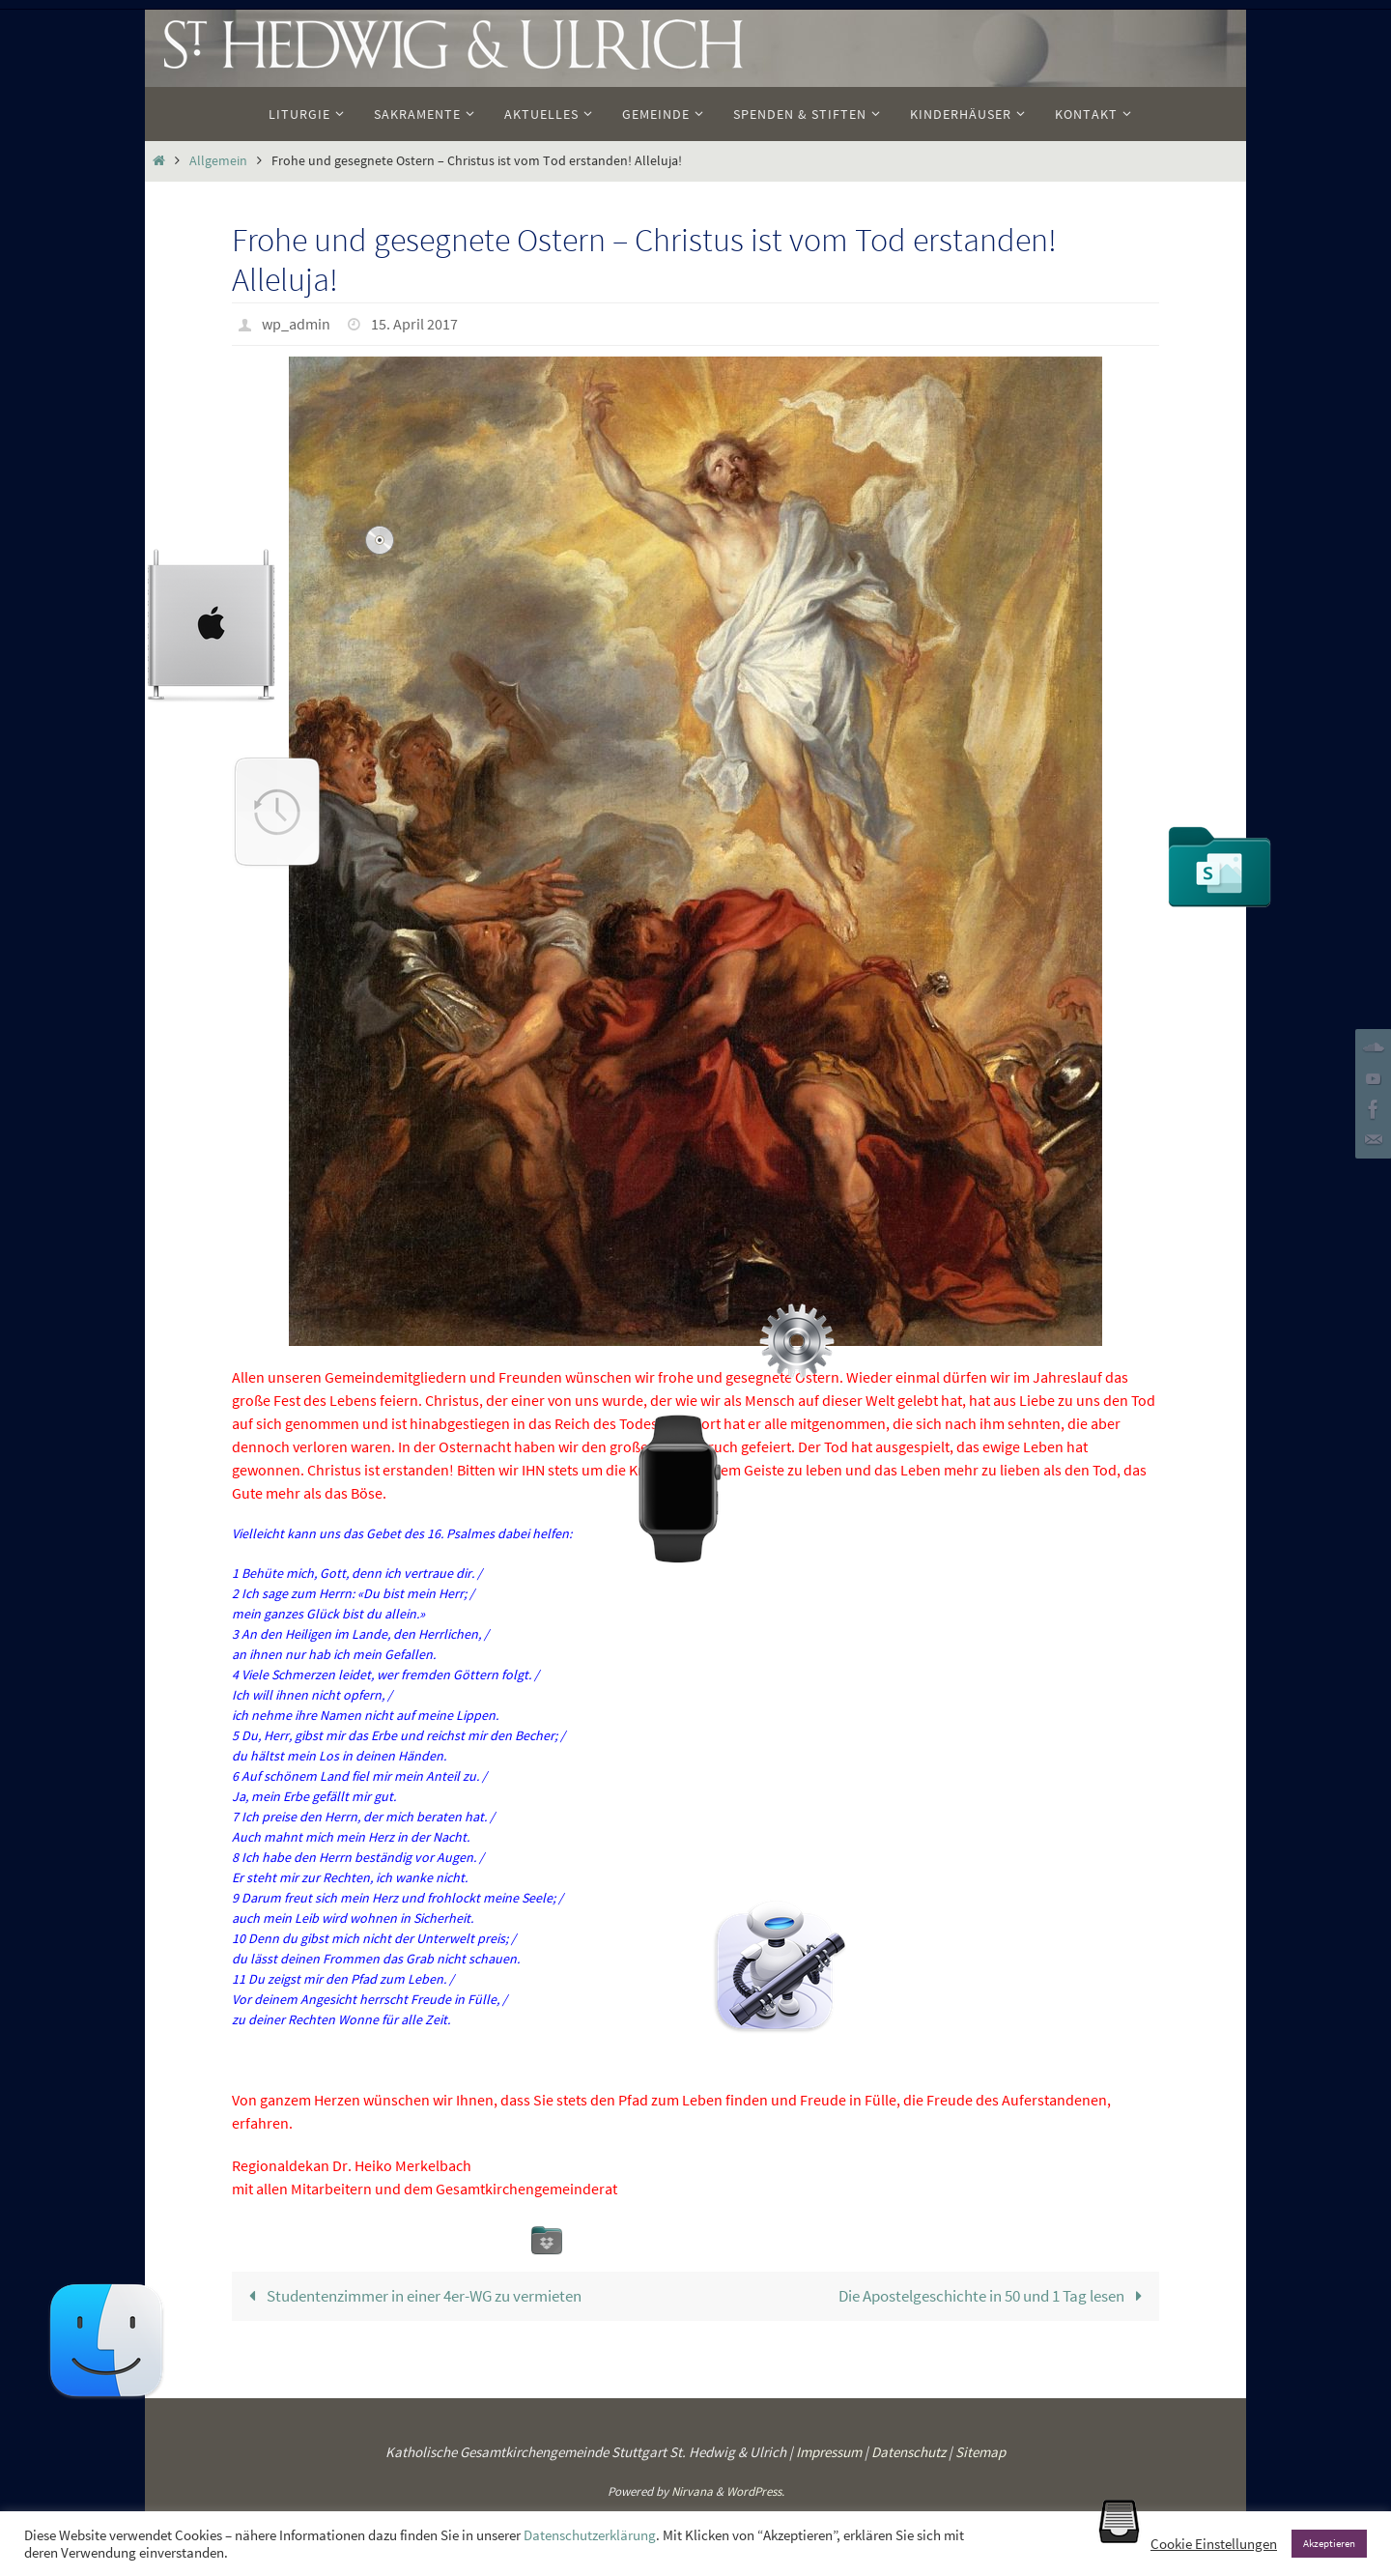 This screenshot has height=2576, width=1391. I want to click on view recently accessed files, so click(1119, 2521).